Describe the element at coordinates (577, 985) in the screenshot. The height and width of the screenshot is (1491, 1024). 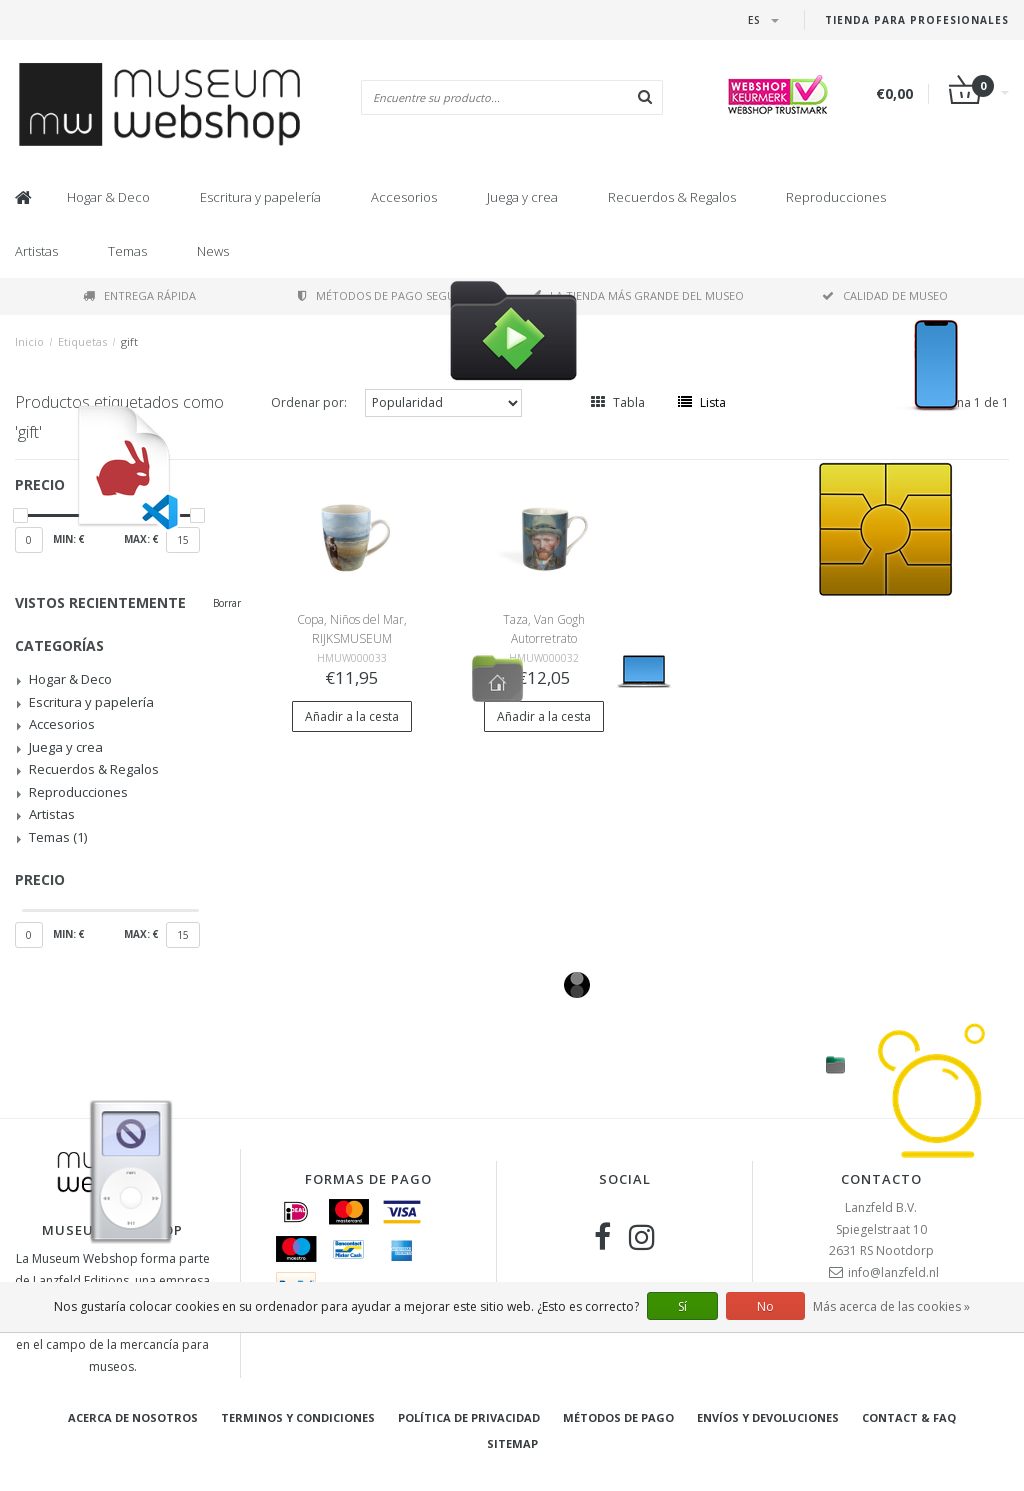
I see `open display calibration assistant` at that location.